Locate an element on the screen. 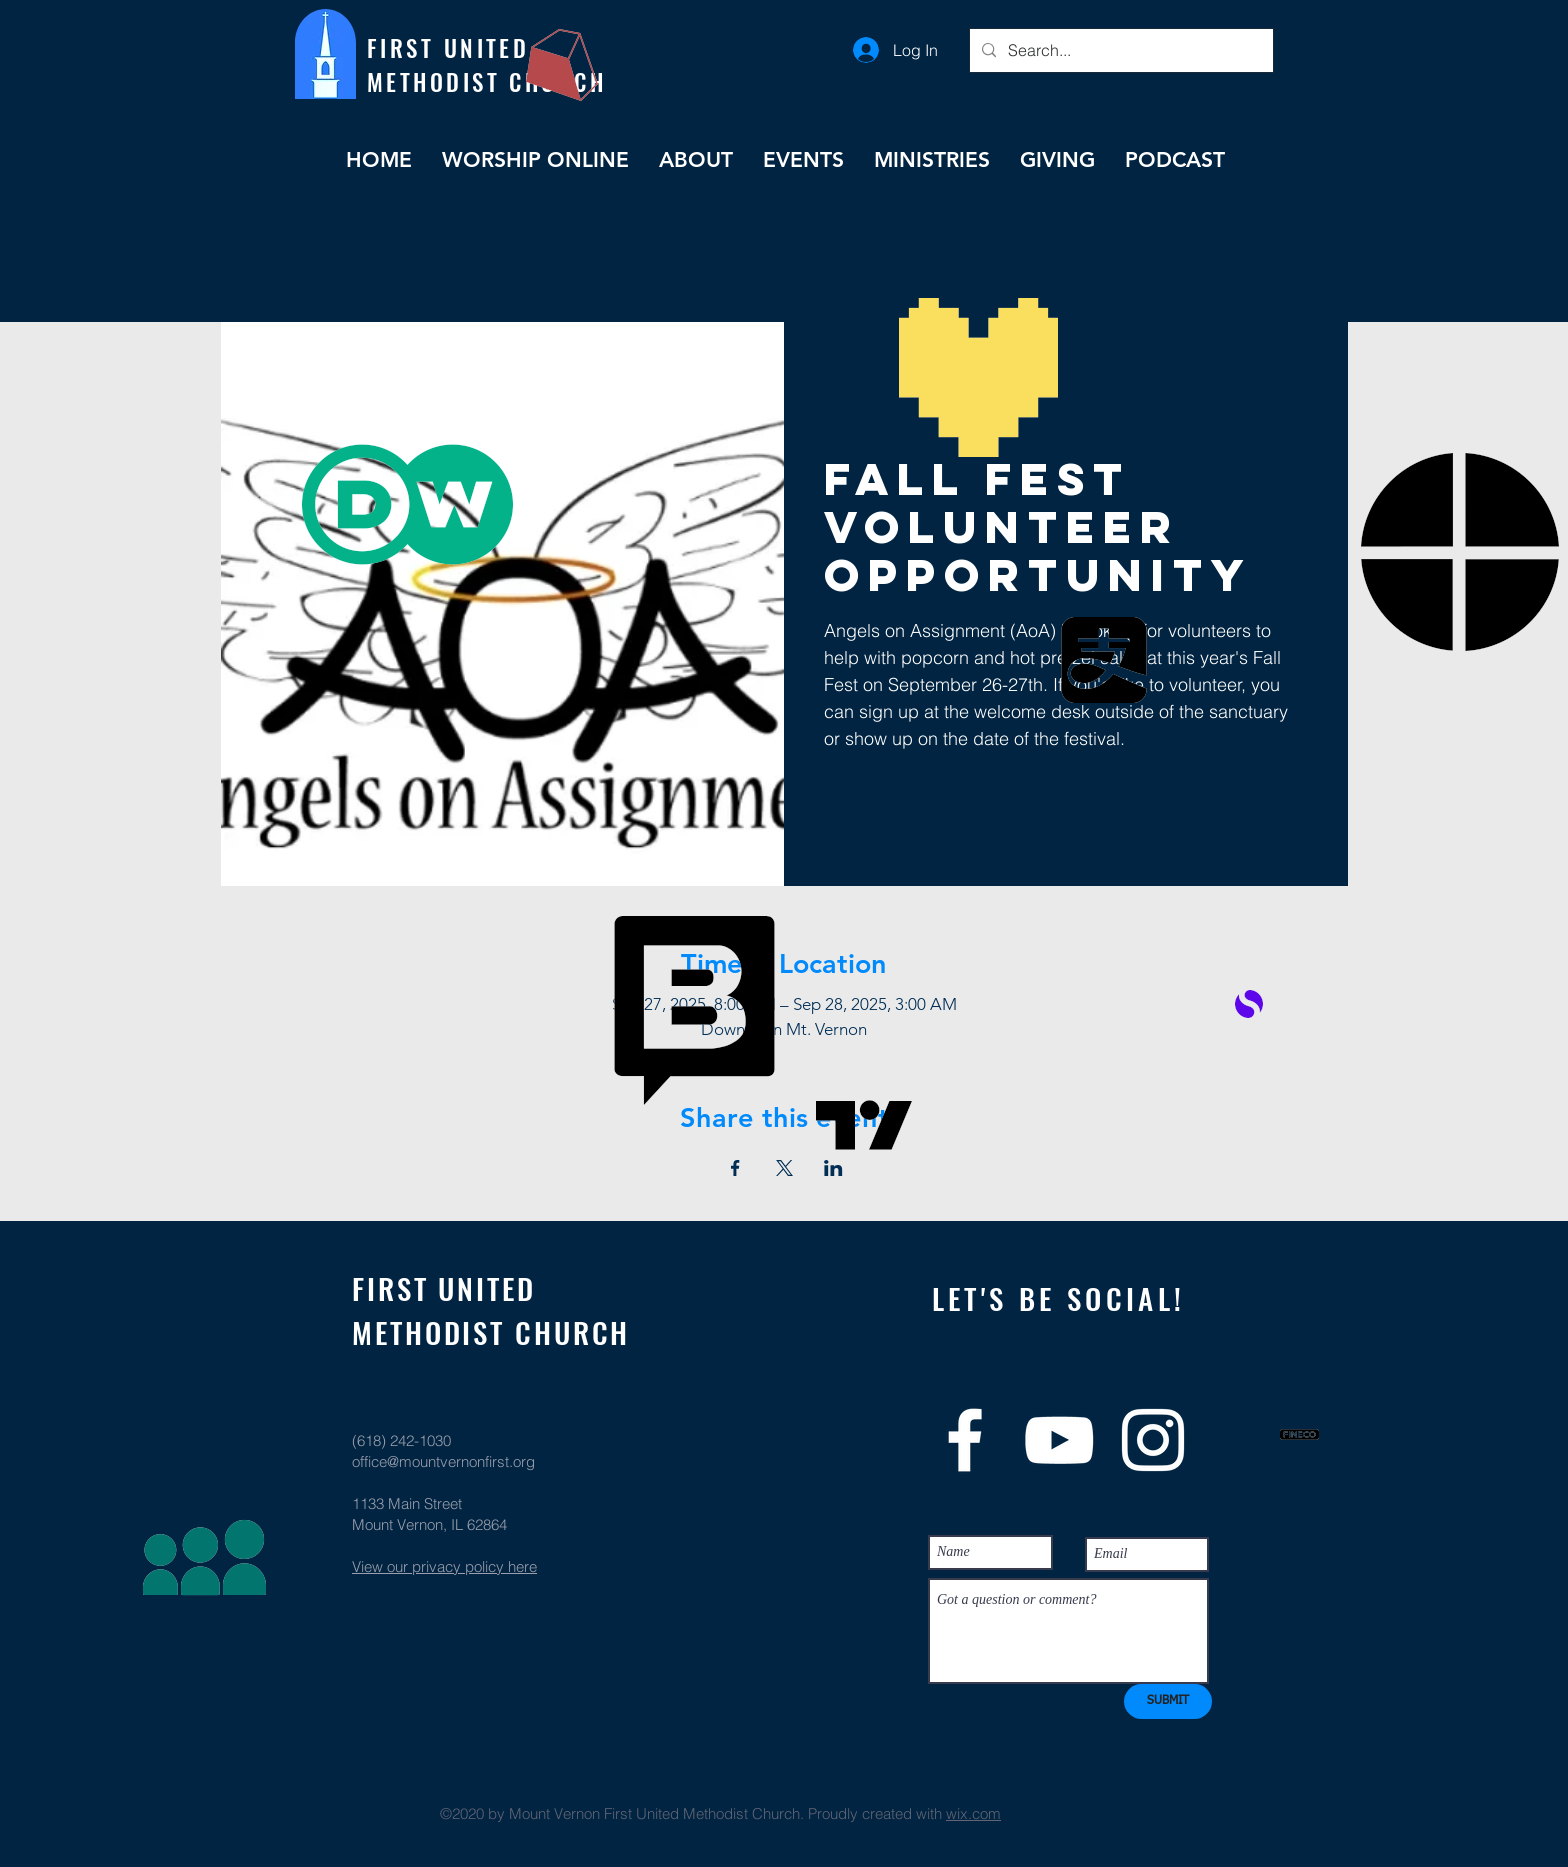 The width and height of the screenshot is (1568, 1867). link to MySpace profile is located at coordinates (204, 1557).